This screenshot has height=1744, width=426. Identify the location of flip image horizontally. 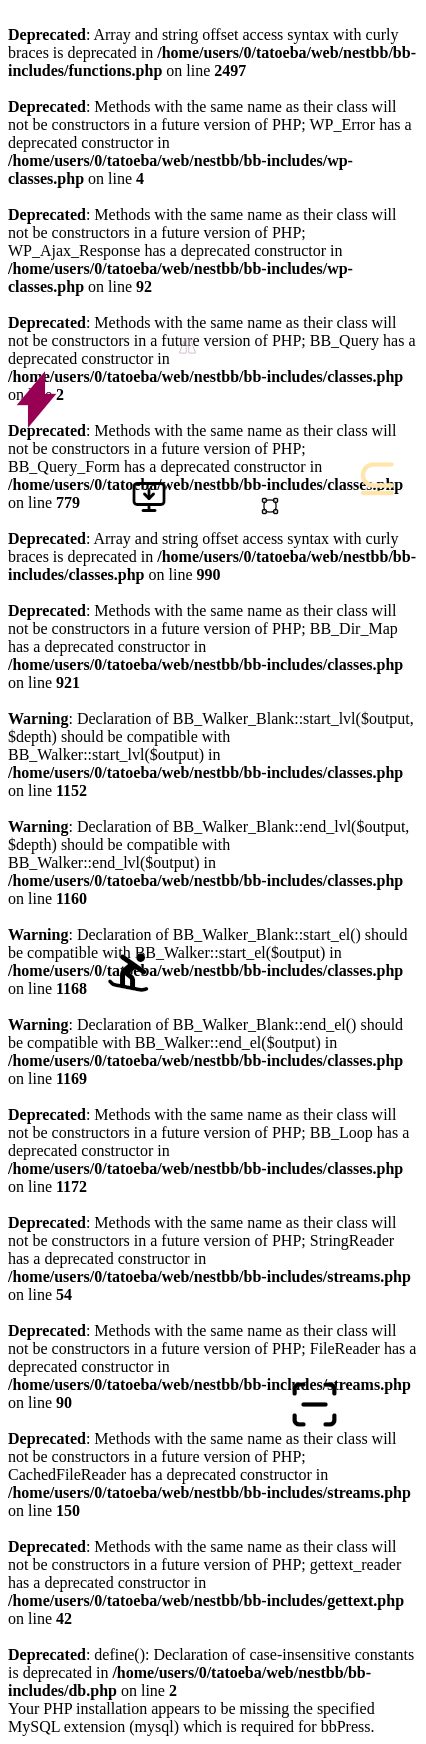
(187, 346).